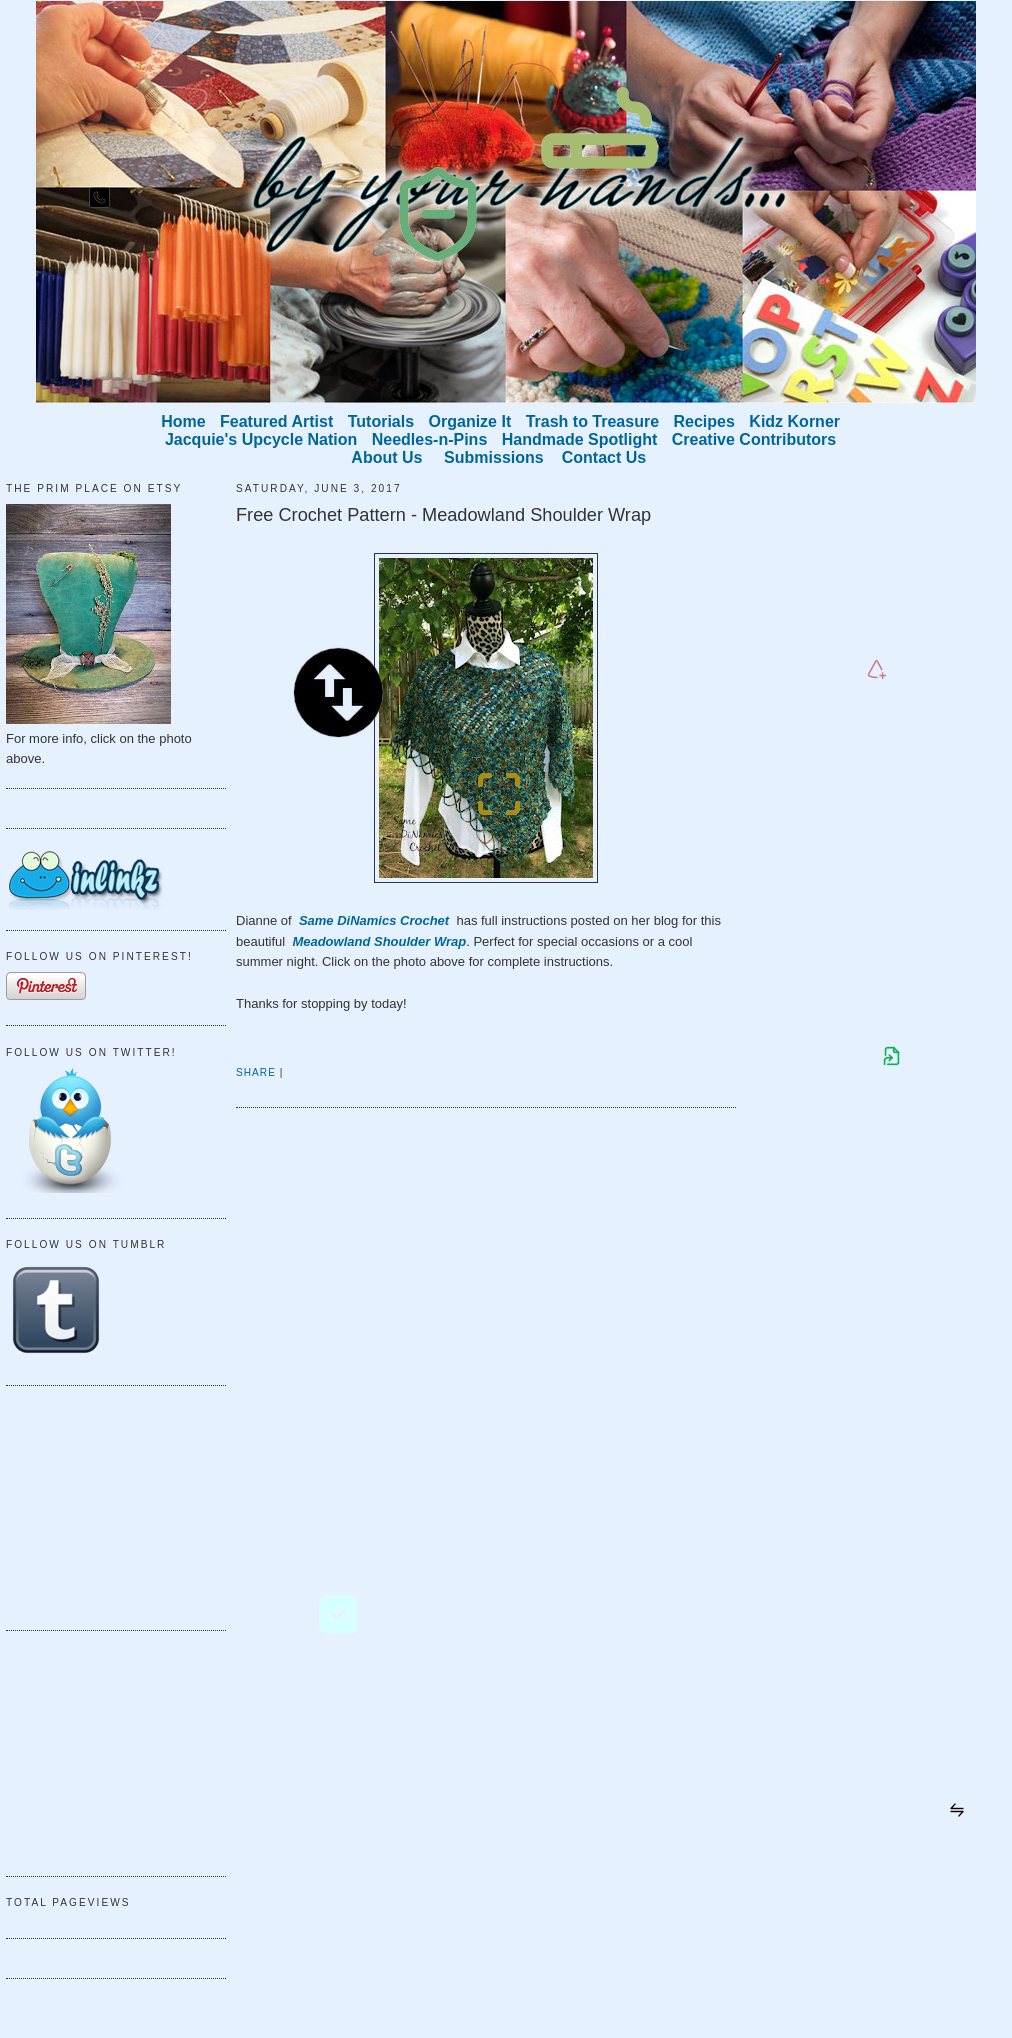  What do you see at coordinates (892, 1056) in the screenshot?
I see `create a symbolic link to this file` at bounding box center [892, 1056].